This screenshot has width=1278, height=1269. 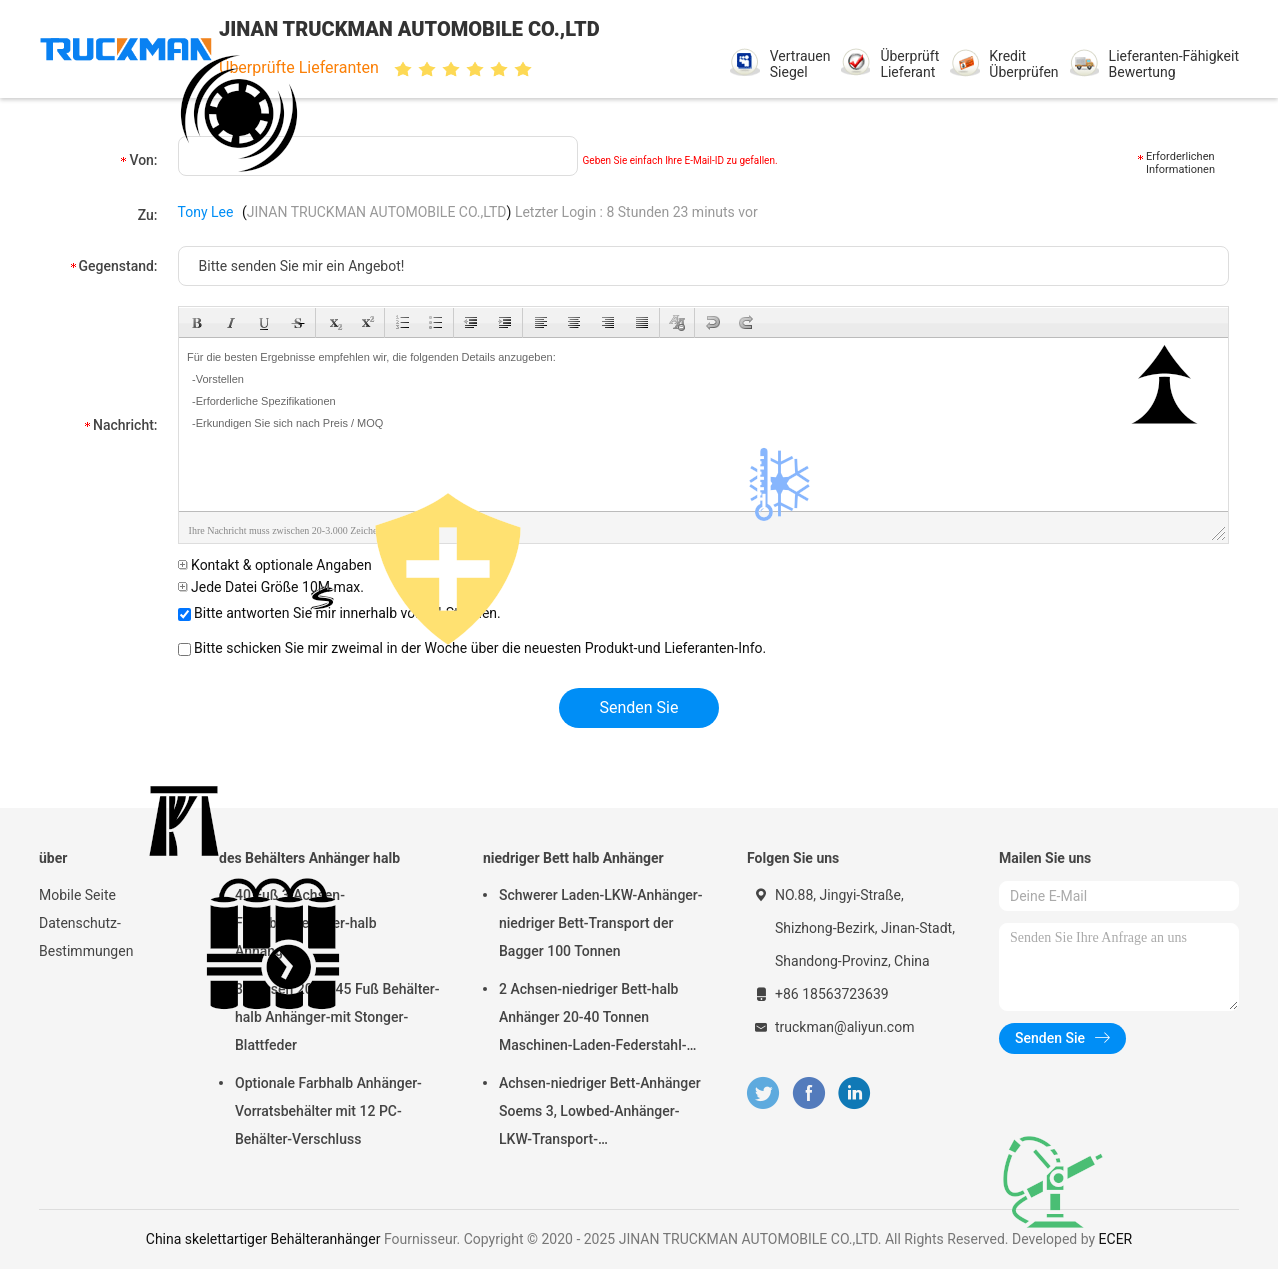 I want to click on activate a timed explosive or bomb in-game, so click(x=273, y=944).